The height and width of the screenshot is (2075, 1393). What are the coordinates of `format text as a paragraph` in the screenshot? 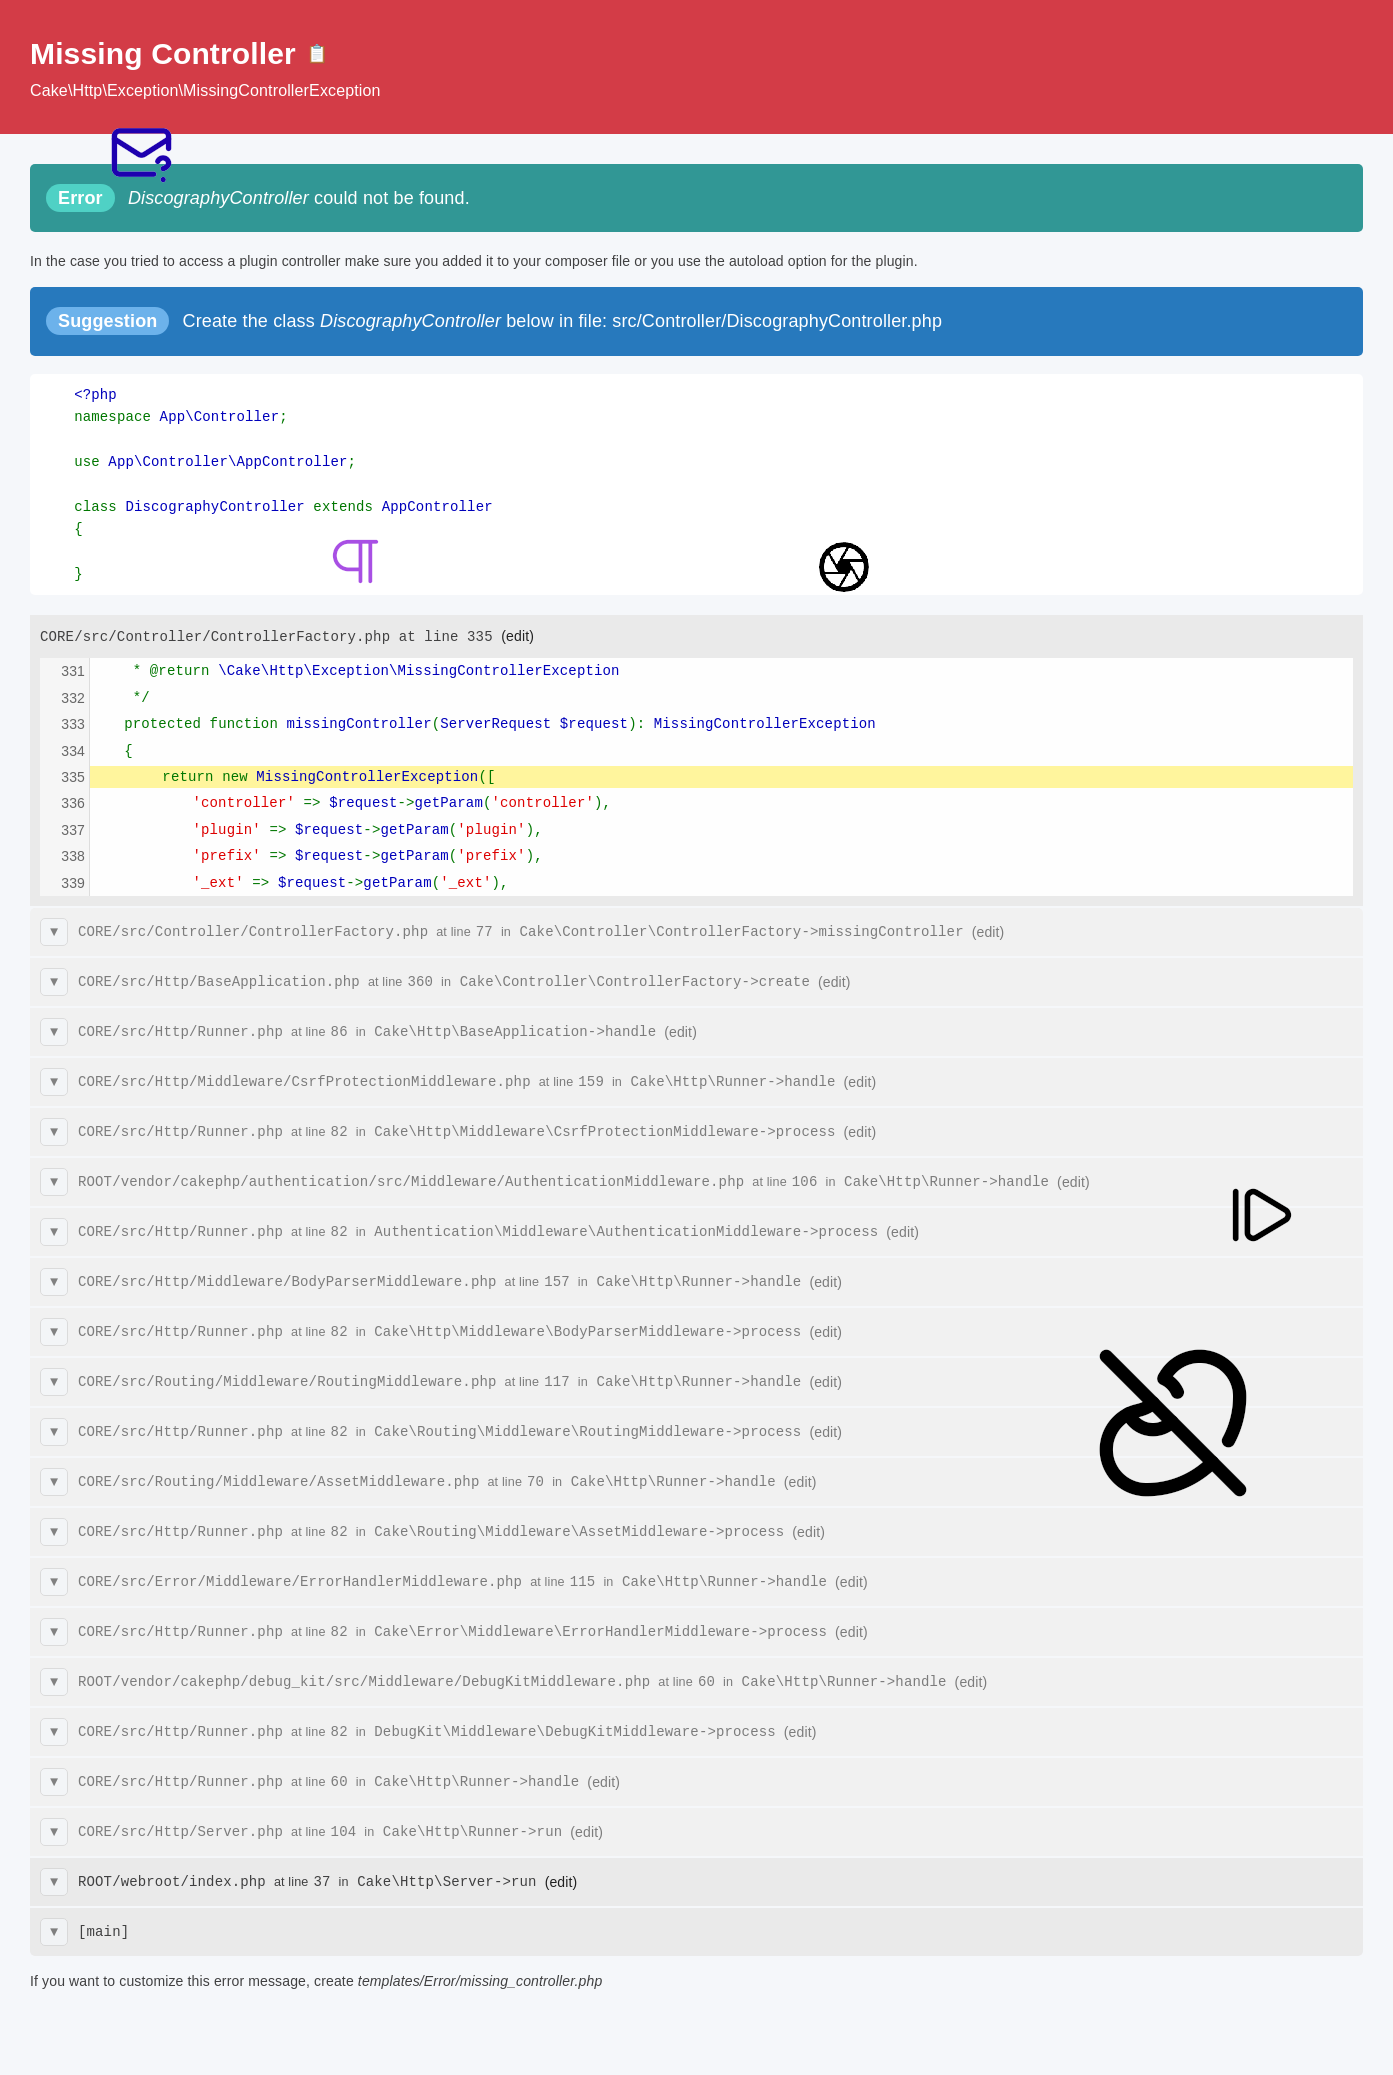 It's located at (356, 561).